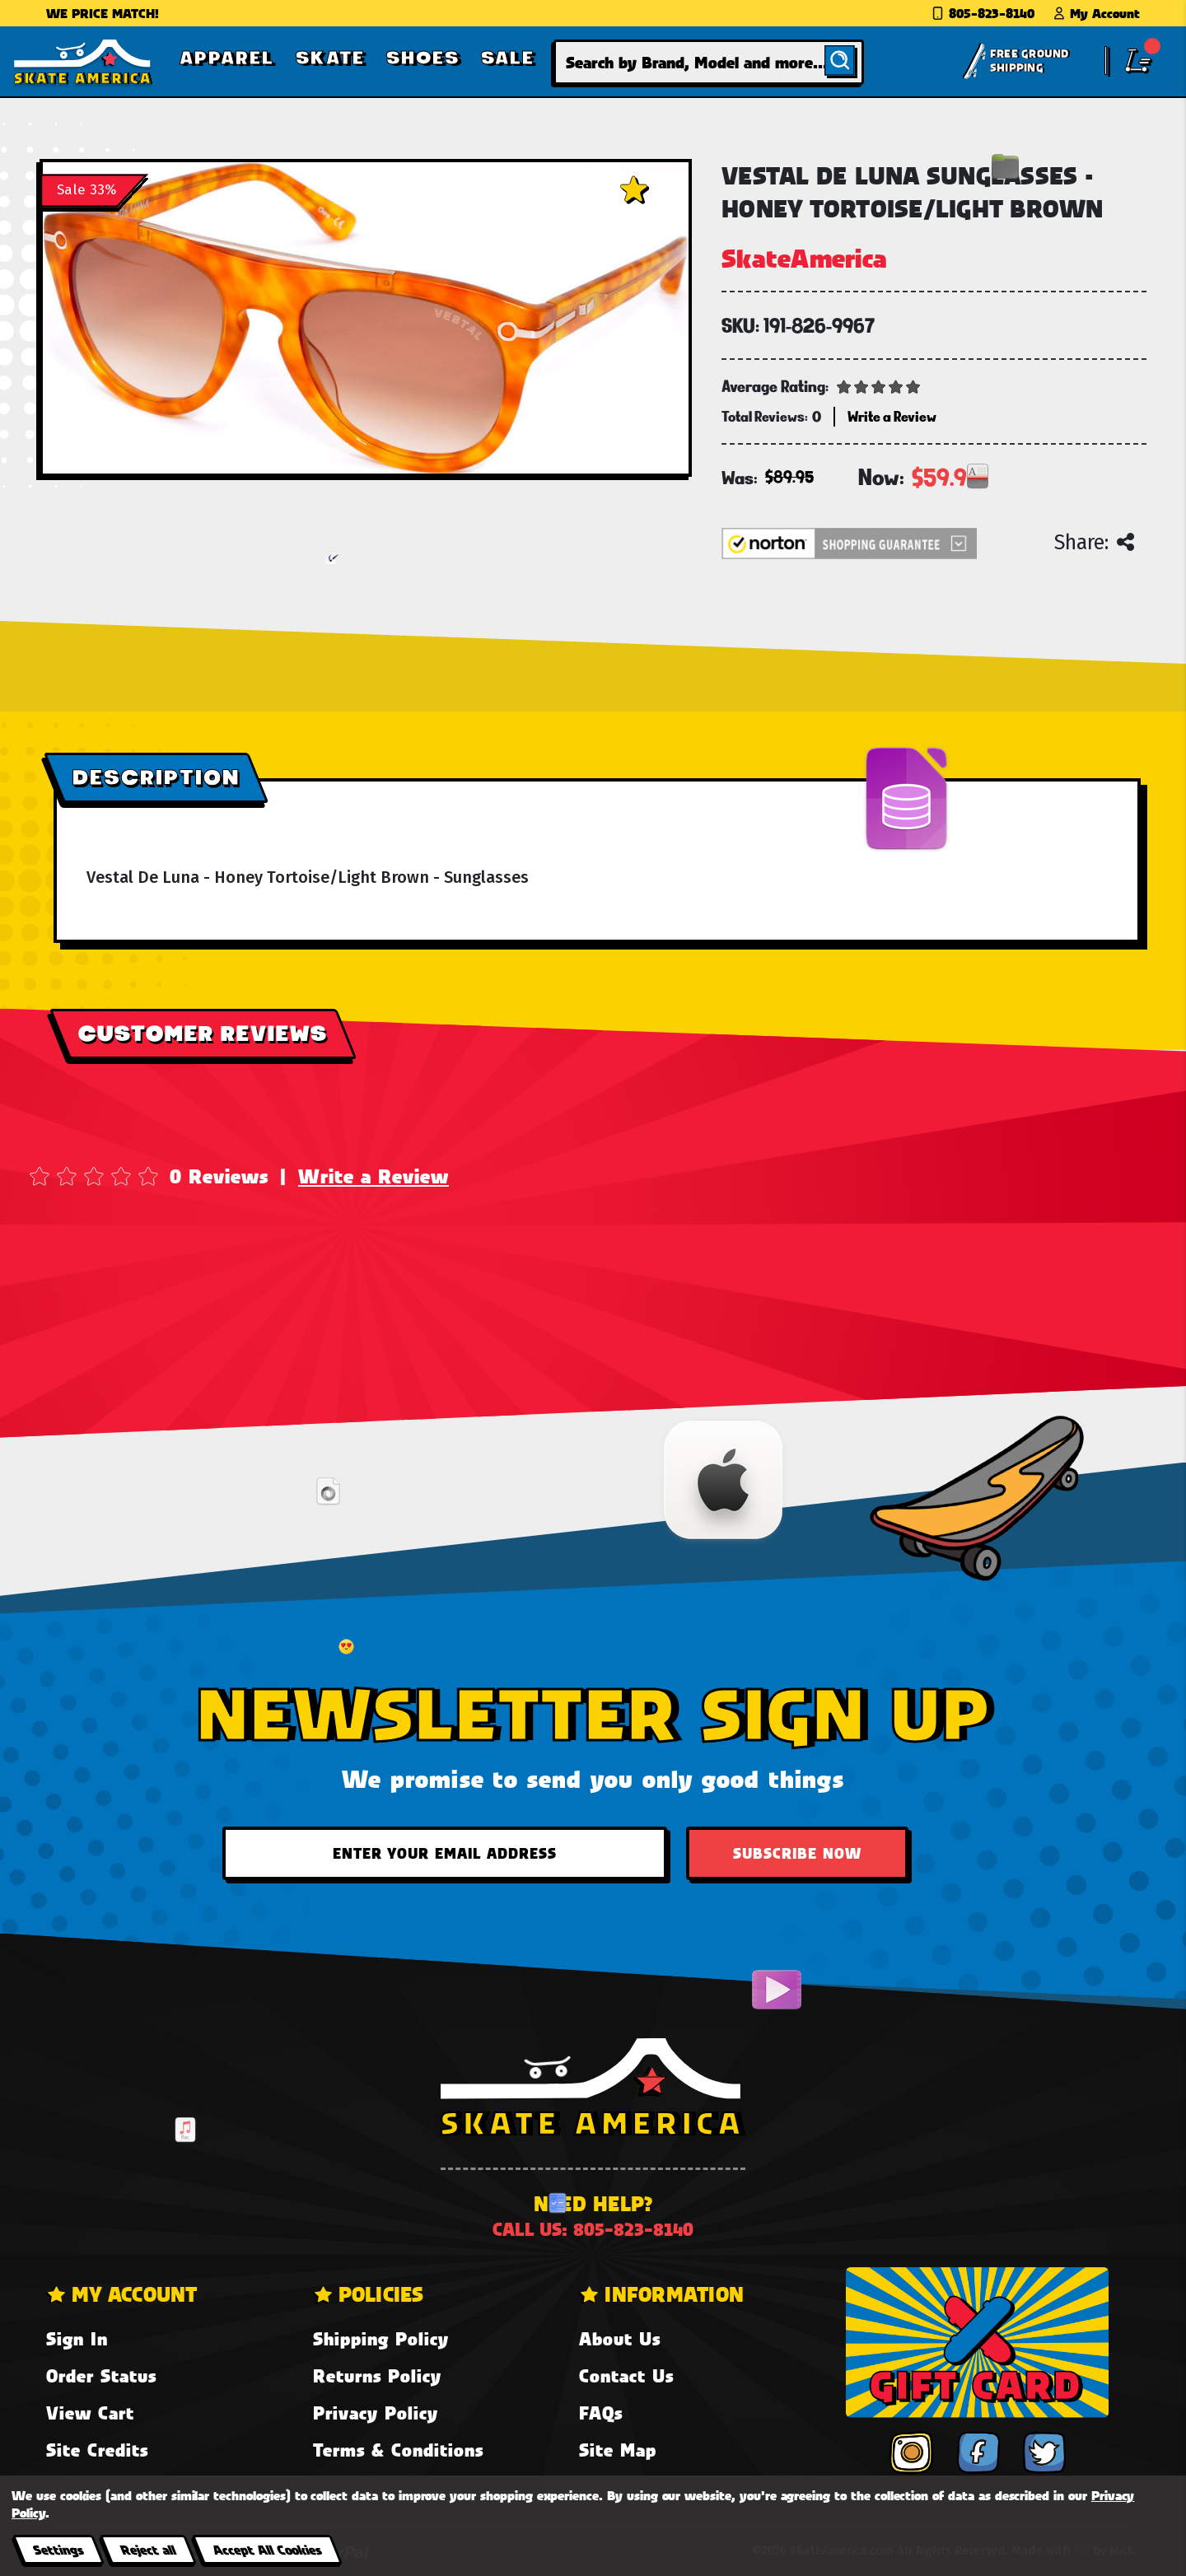 This screenshot has width=1186, height=2576. What do you see at coordinates (558, 2203) in the screenshot?
I see `open the to-do list app` at bounding box center [558, 2203].